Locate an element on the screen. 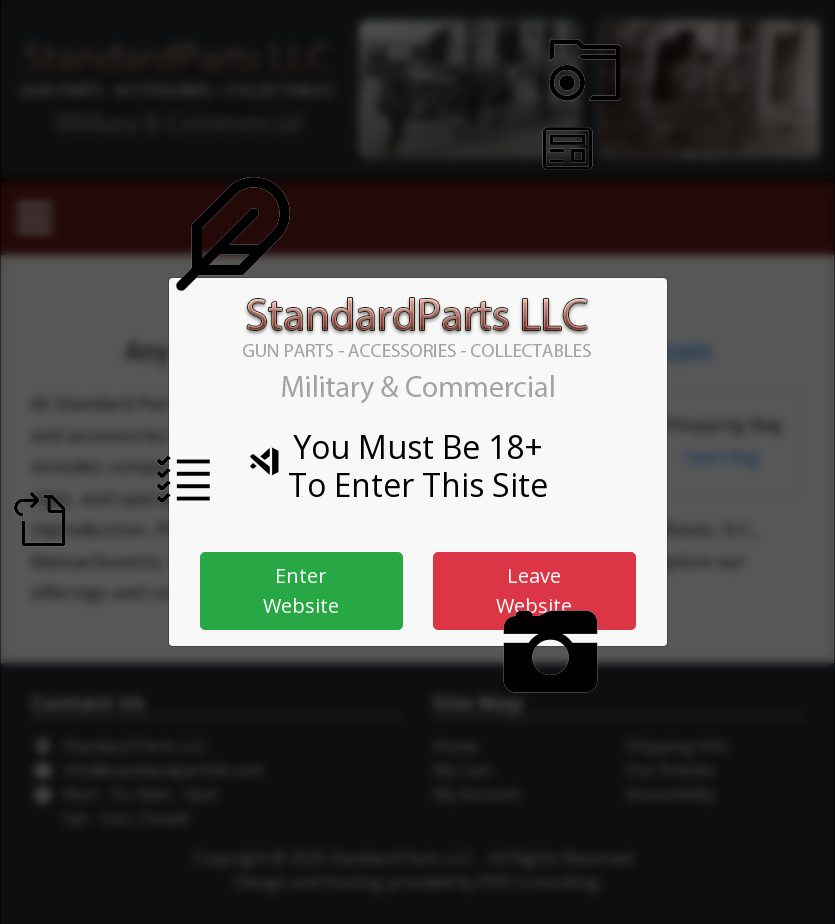 The image size is (835, 924). go to file or navigate to a specific file is located at coordinates (43, 520).